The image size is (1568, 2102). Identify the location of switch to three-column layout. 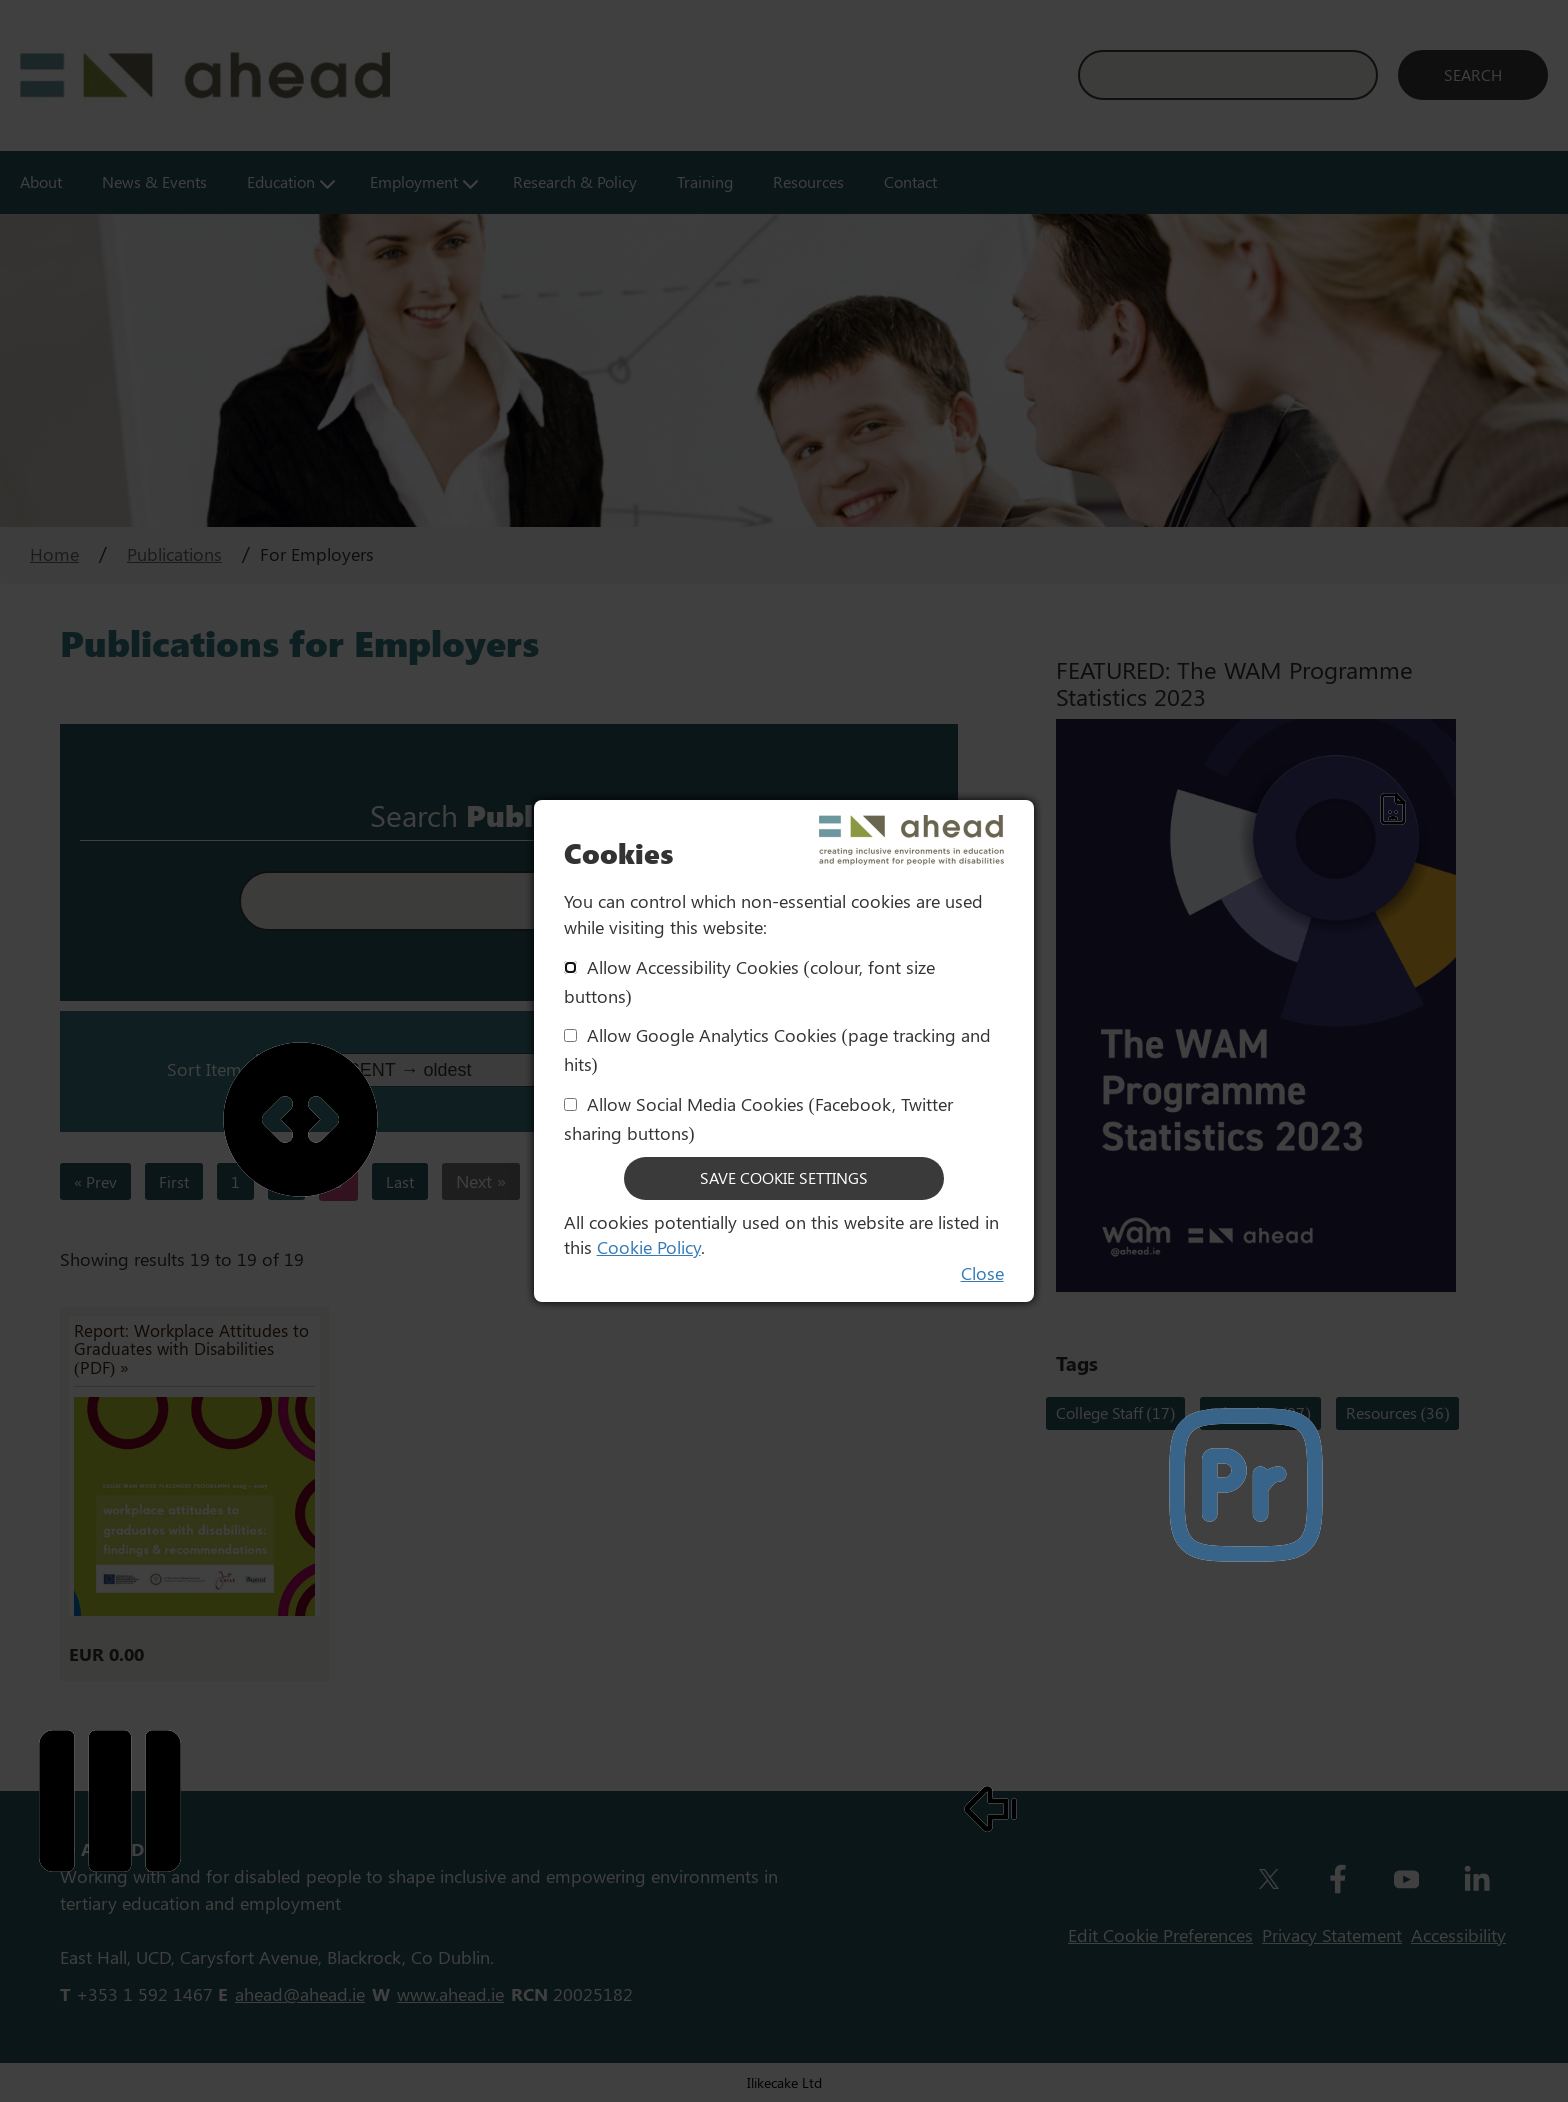
(110, 1801).